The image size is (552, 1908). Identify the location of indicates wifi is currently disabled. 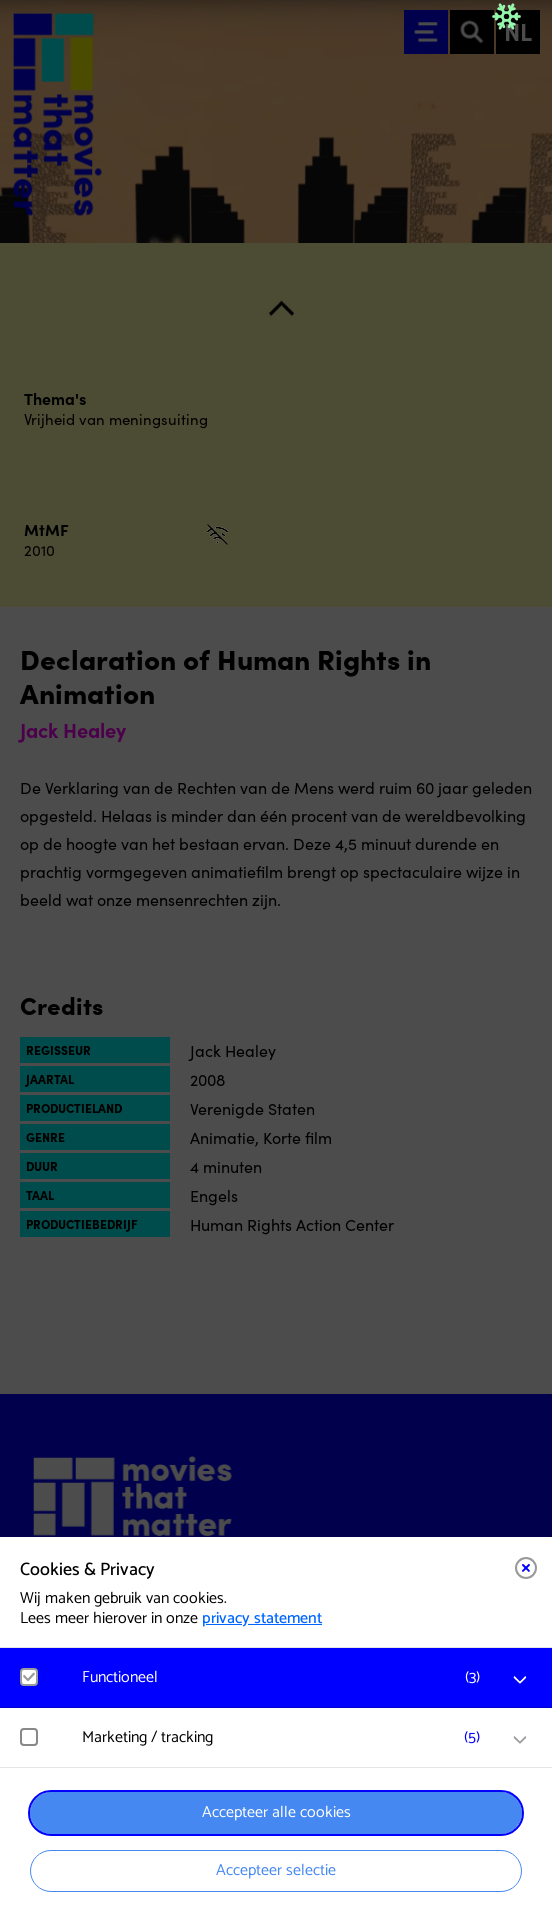
(217, 534).